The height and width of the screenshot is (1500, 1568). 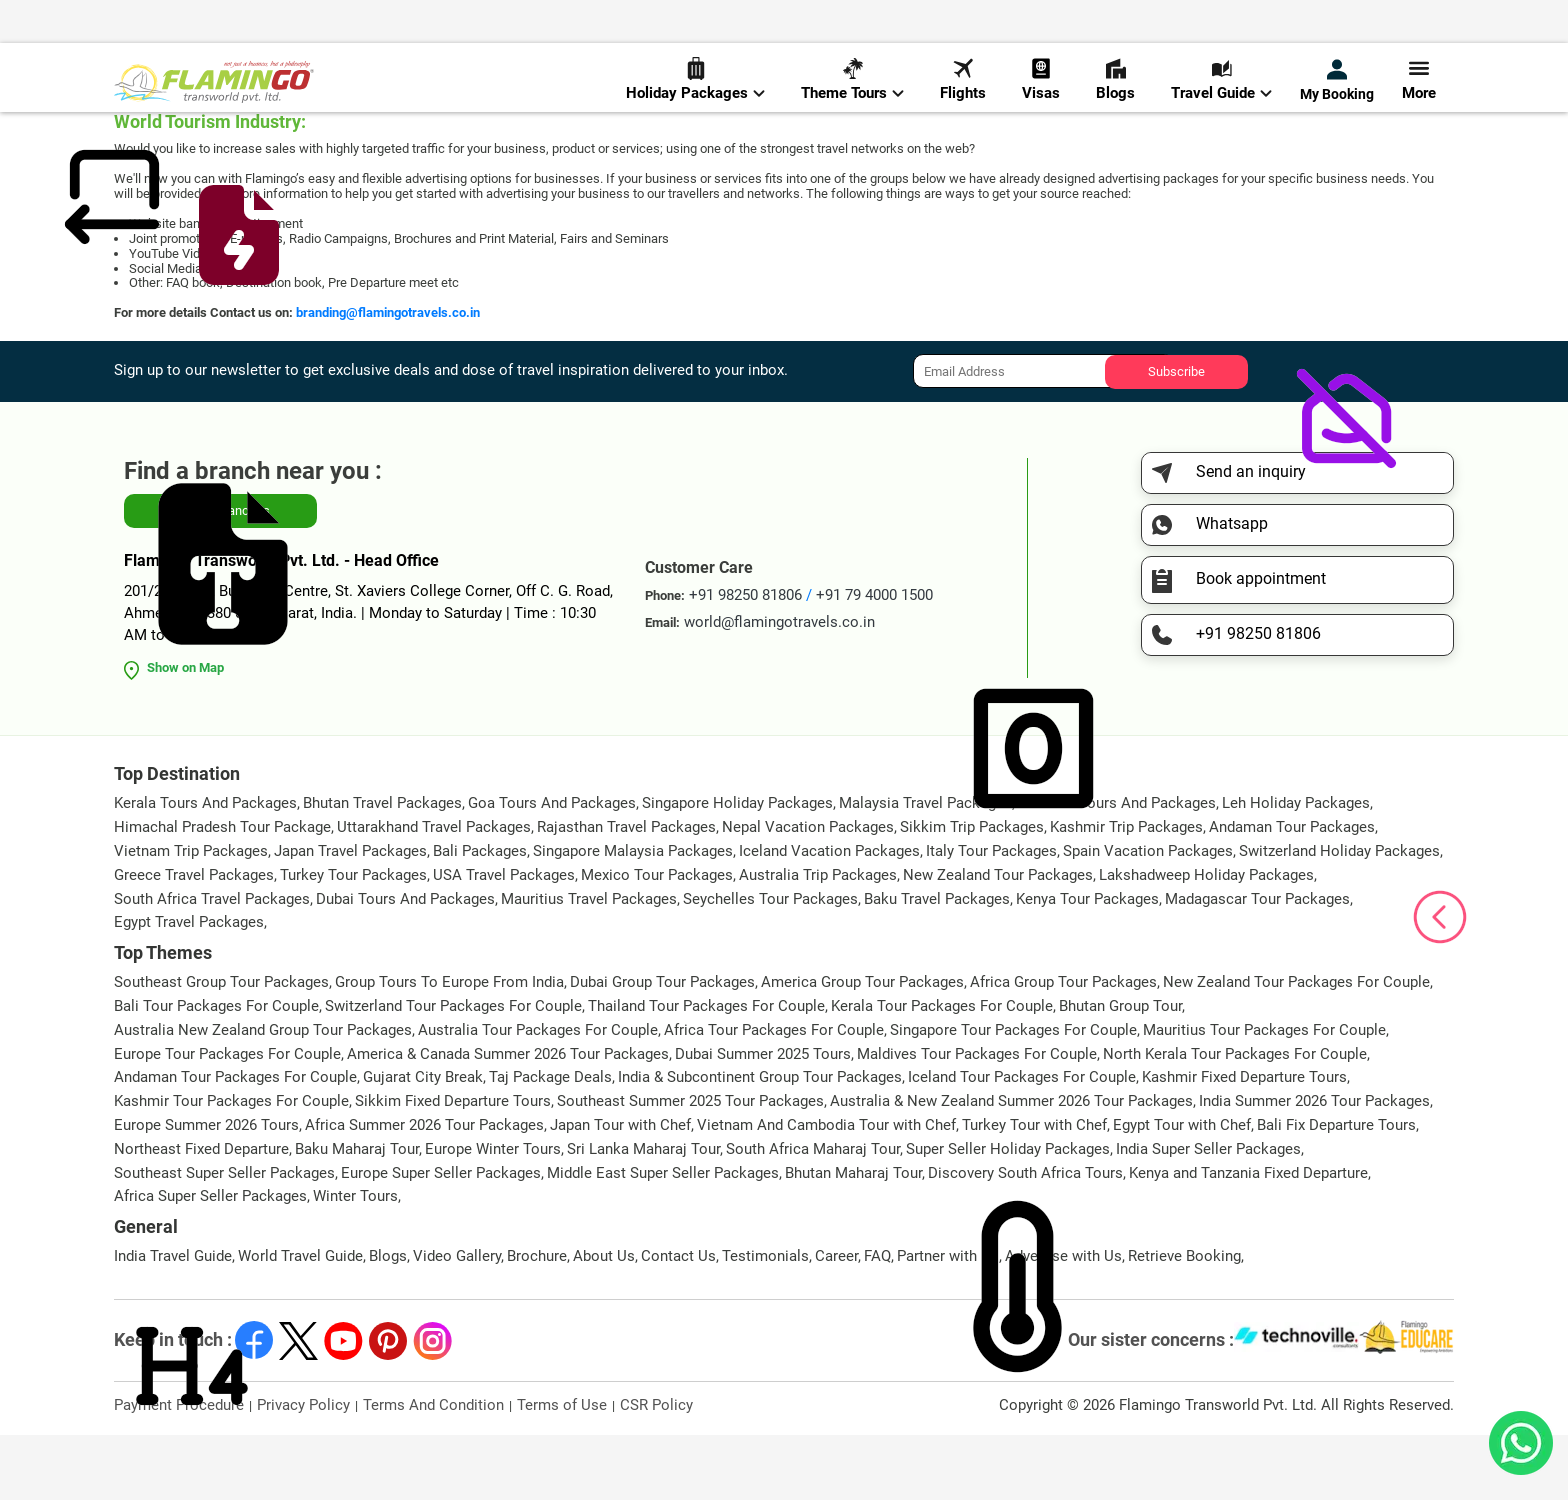 I want to click on indicates zero items or count, so click(x=1033, y=748).